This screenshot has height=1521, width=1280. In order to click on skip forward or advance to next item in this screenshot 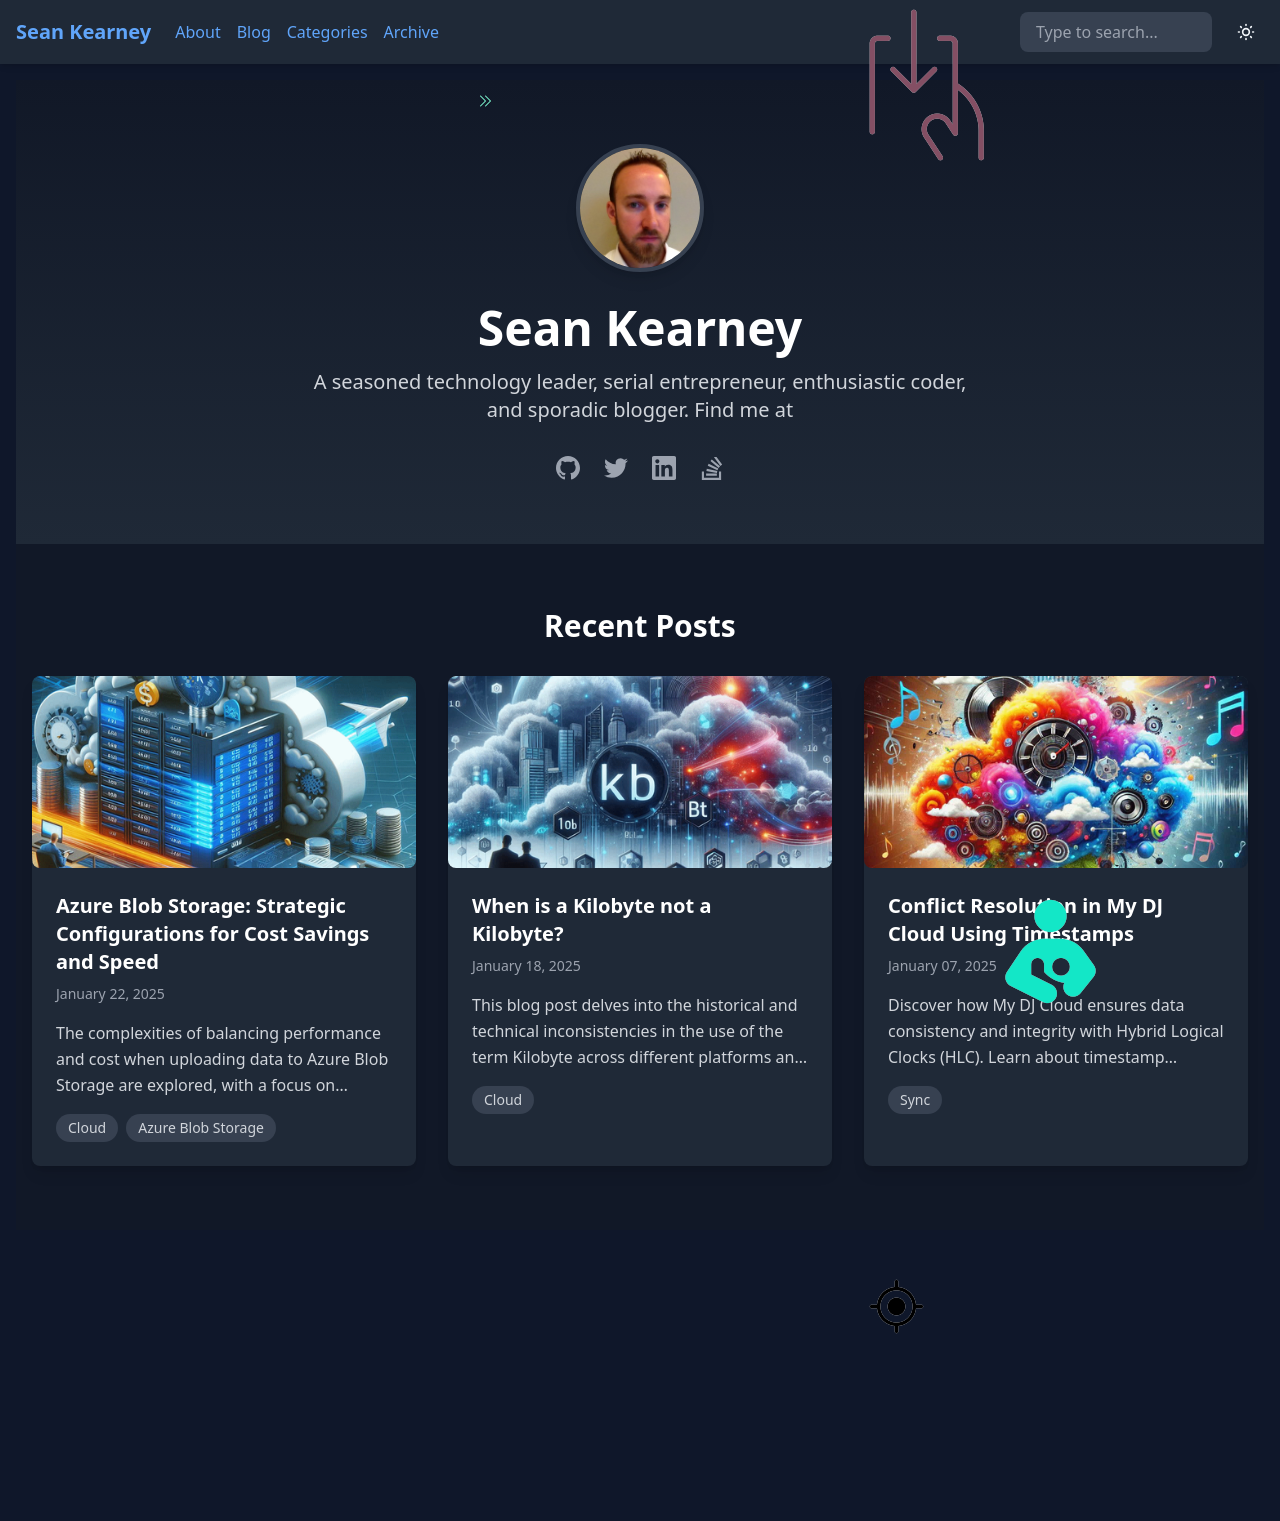, I will do `click(485, 101)`.